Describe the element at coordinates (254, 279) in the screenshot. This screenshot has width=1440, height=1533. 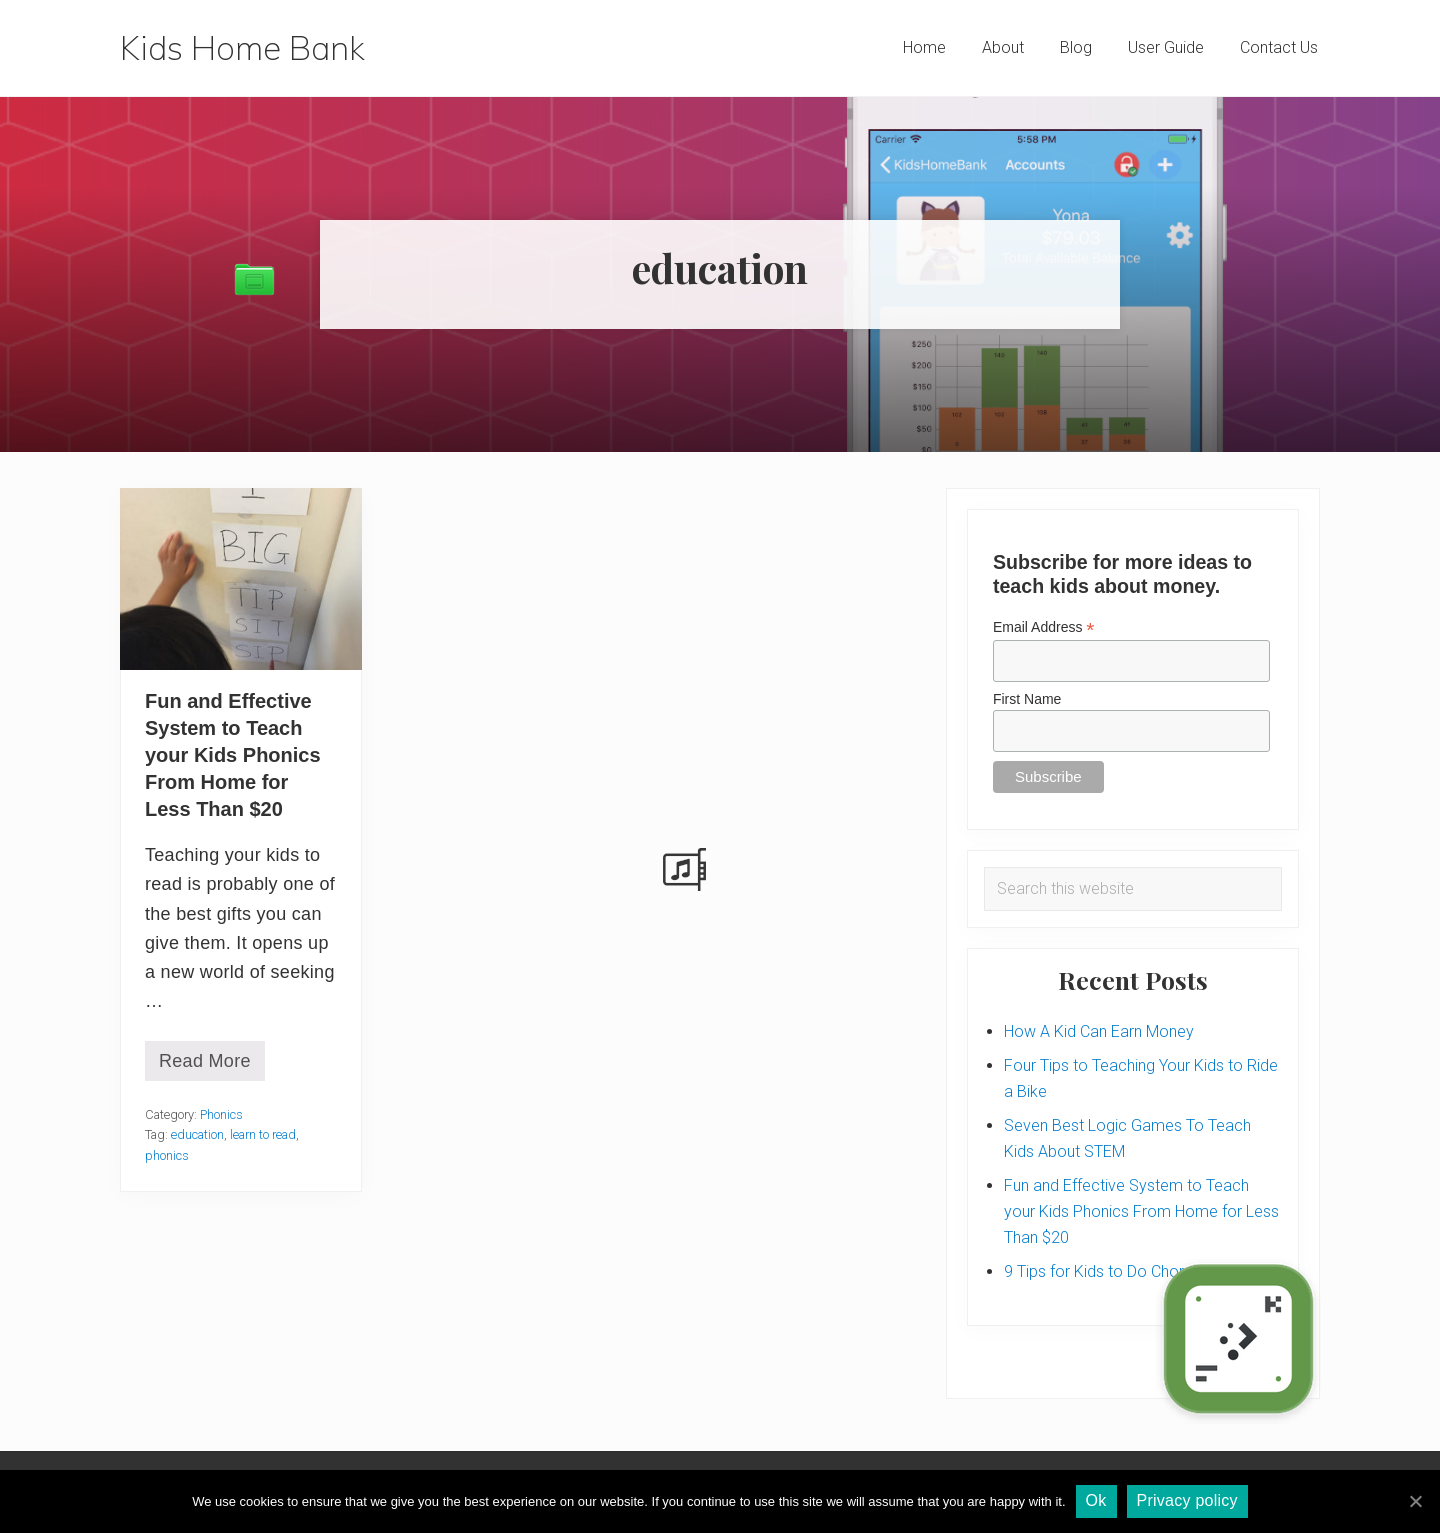
I see `open desktop folder` at that location.